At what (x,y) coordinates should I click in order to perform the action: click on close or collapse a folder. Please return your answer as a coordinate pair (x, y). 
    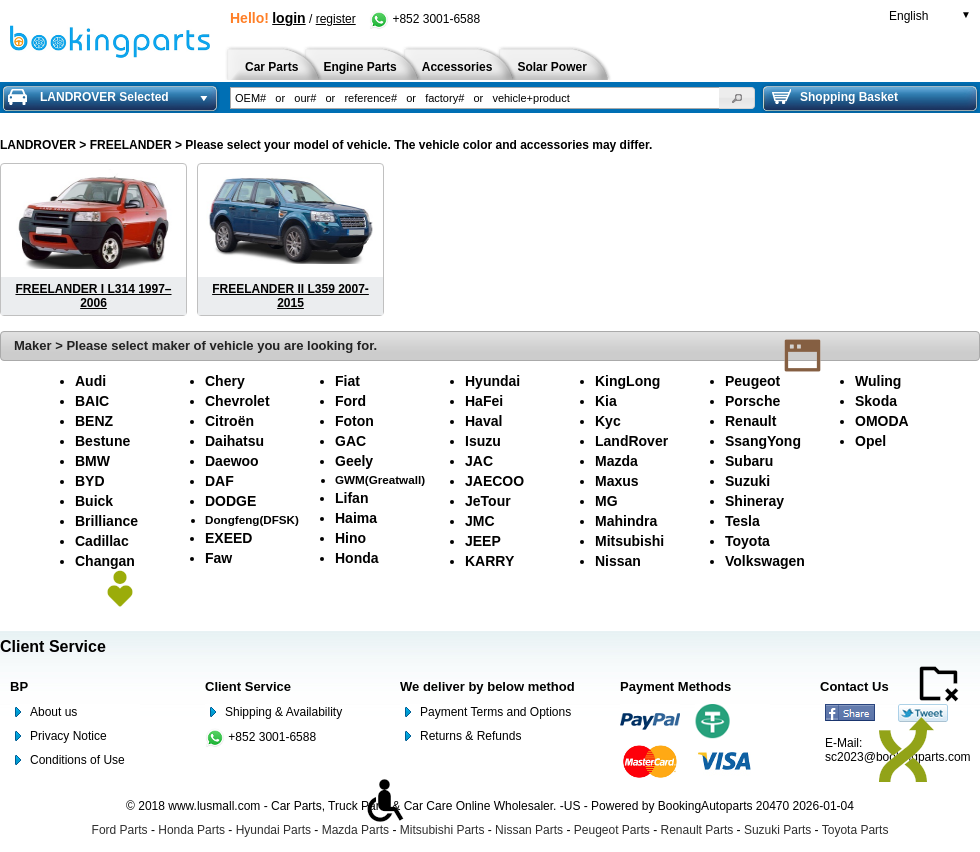
    Looking at the image, I should click on (938, 683).